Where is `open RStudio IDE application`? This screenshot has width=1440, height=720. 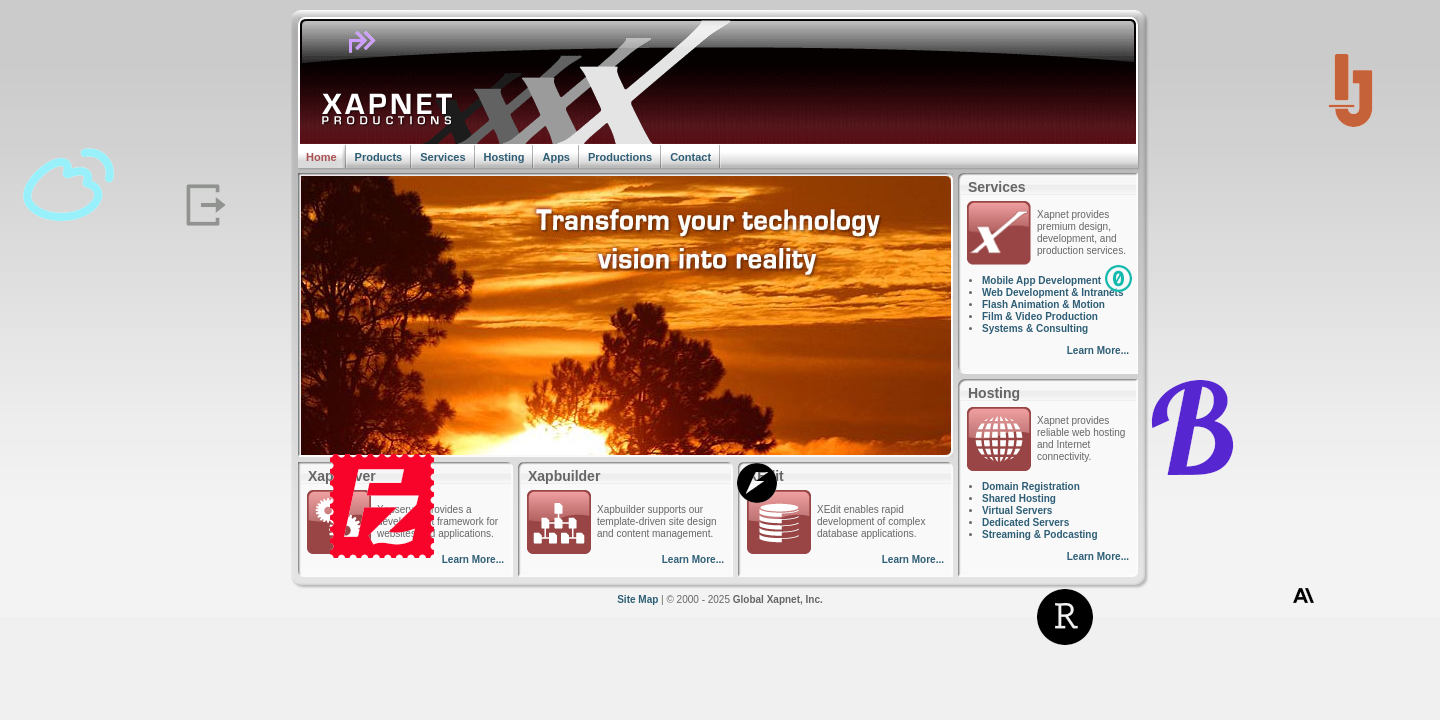
open RStudio IDE application is located at coordinates (1065, 617).